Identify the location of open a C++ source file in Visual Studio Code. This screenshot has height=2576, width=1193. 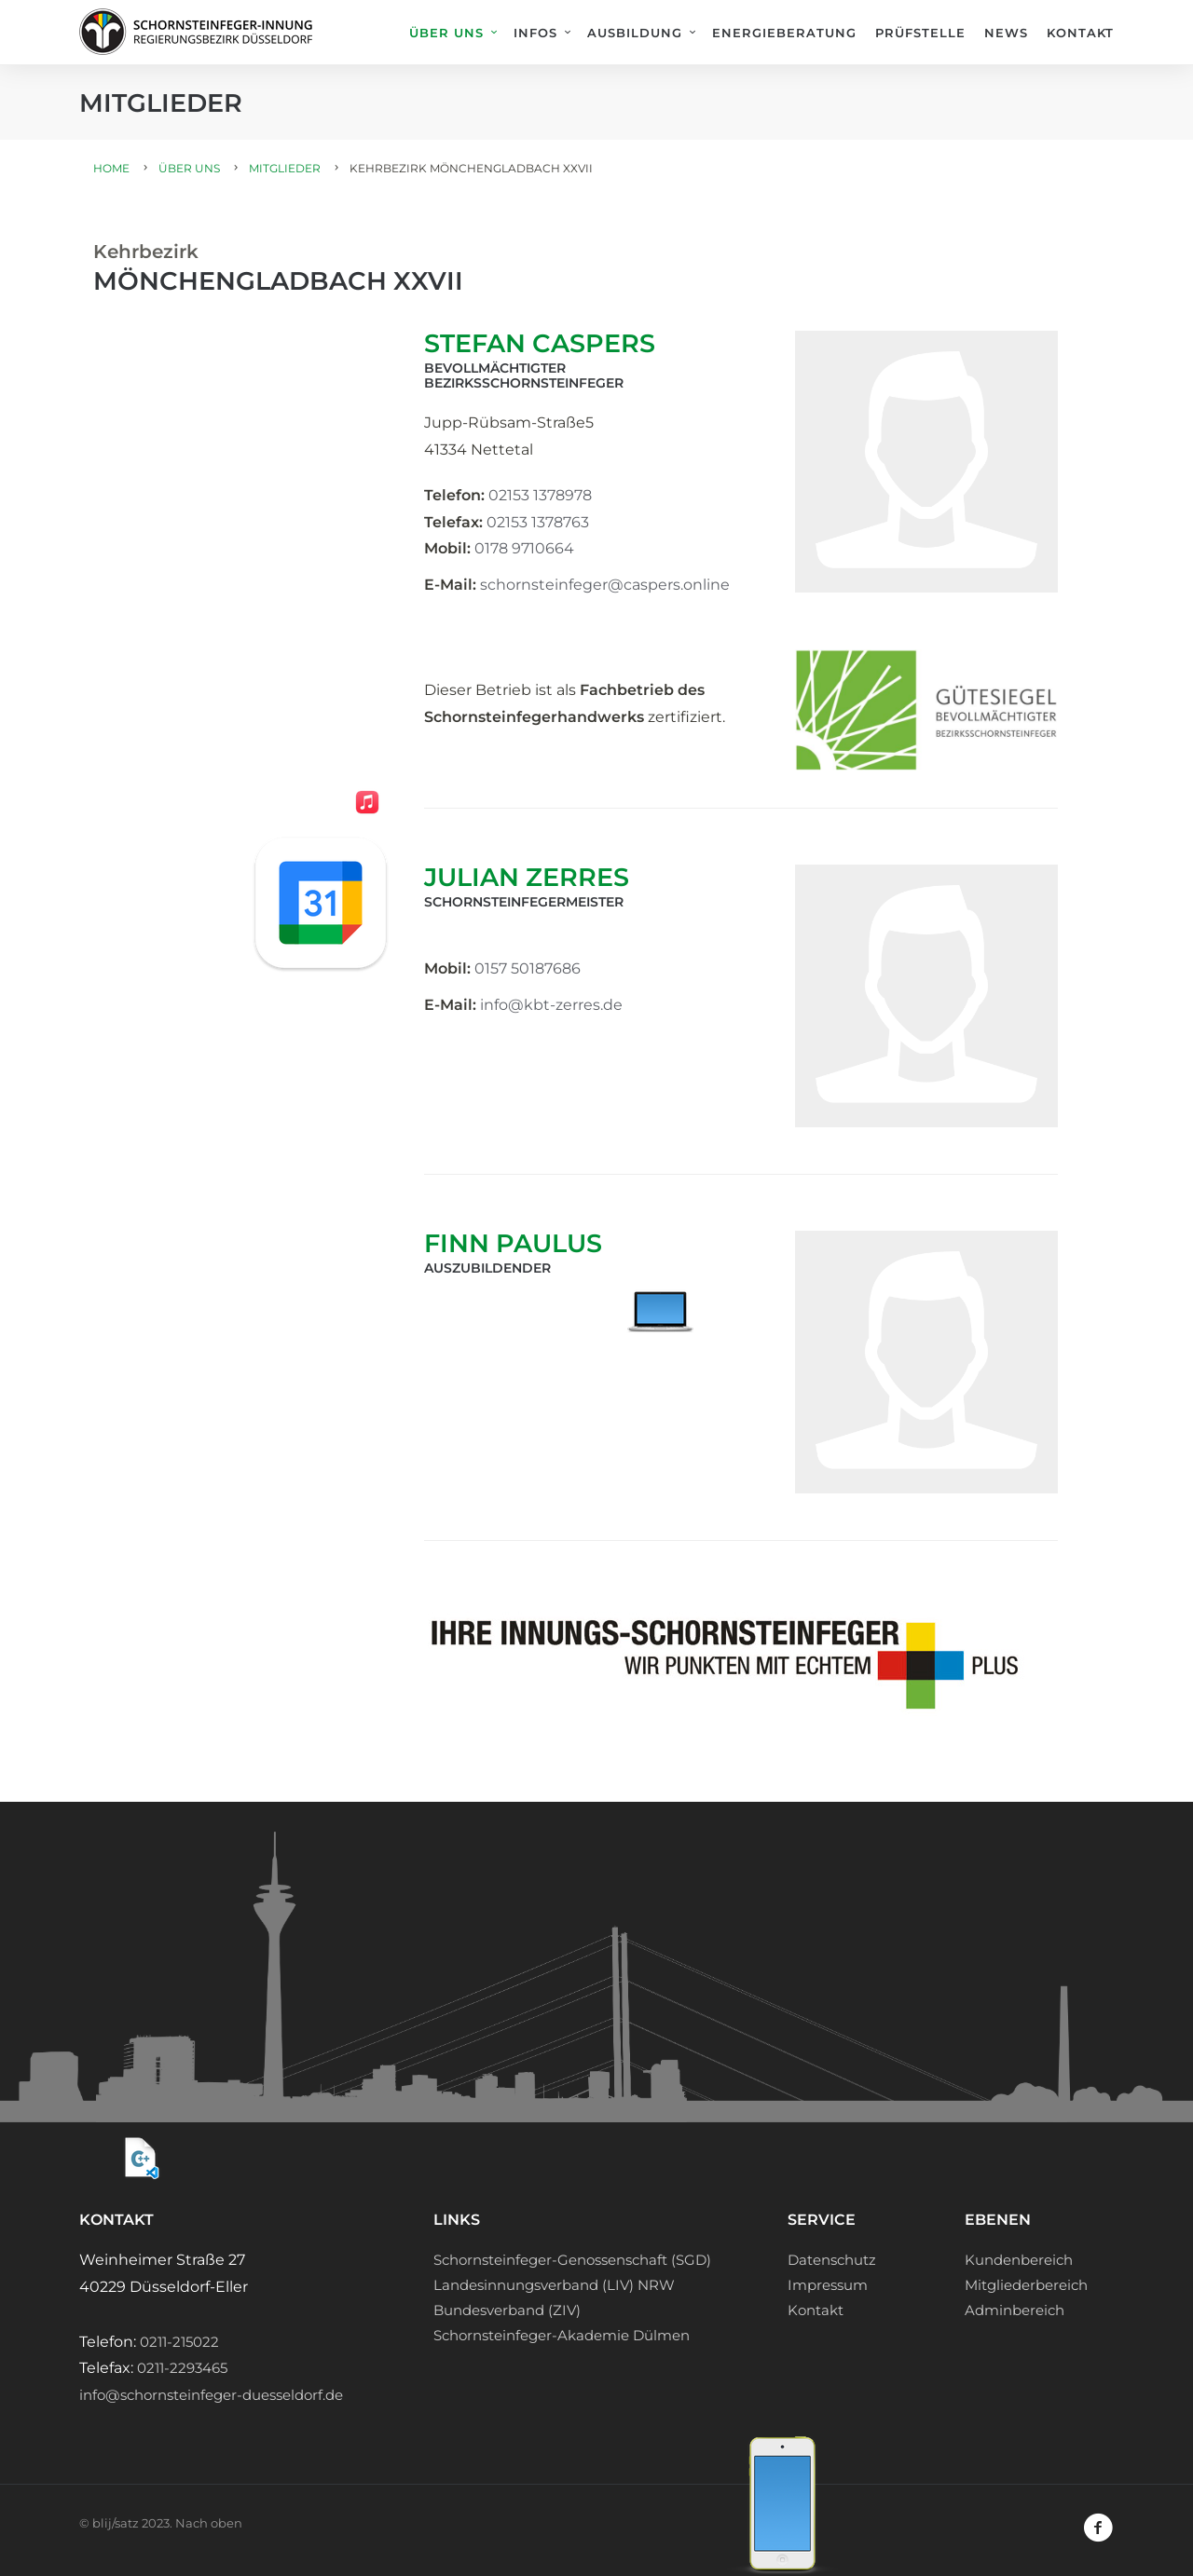
(140, 2158).